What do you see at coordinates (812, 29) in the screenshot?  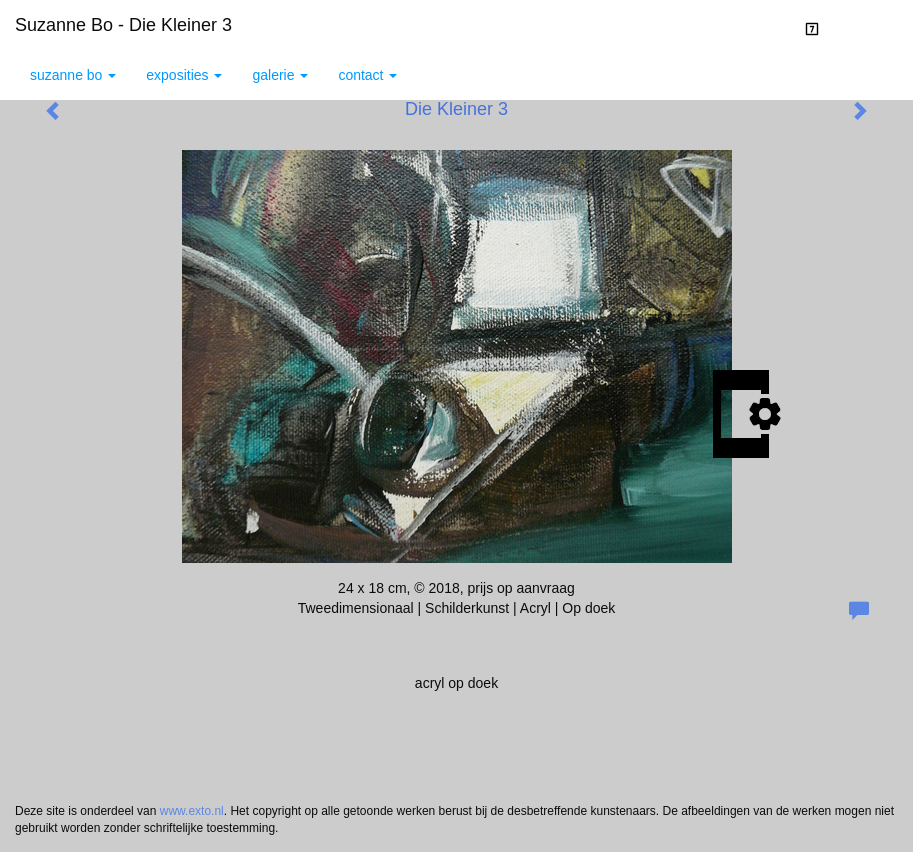 I see `select or input the number seven` at bounding box center [812, 29].